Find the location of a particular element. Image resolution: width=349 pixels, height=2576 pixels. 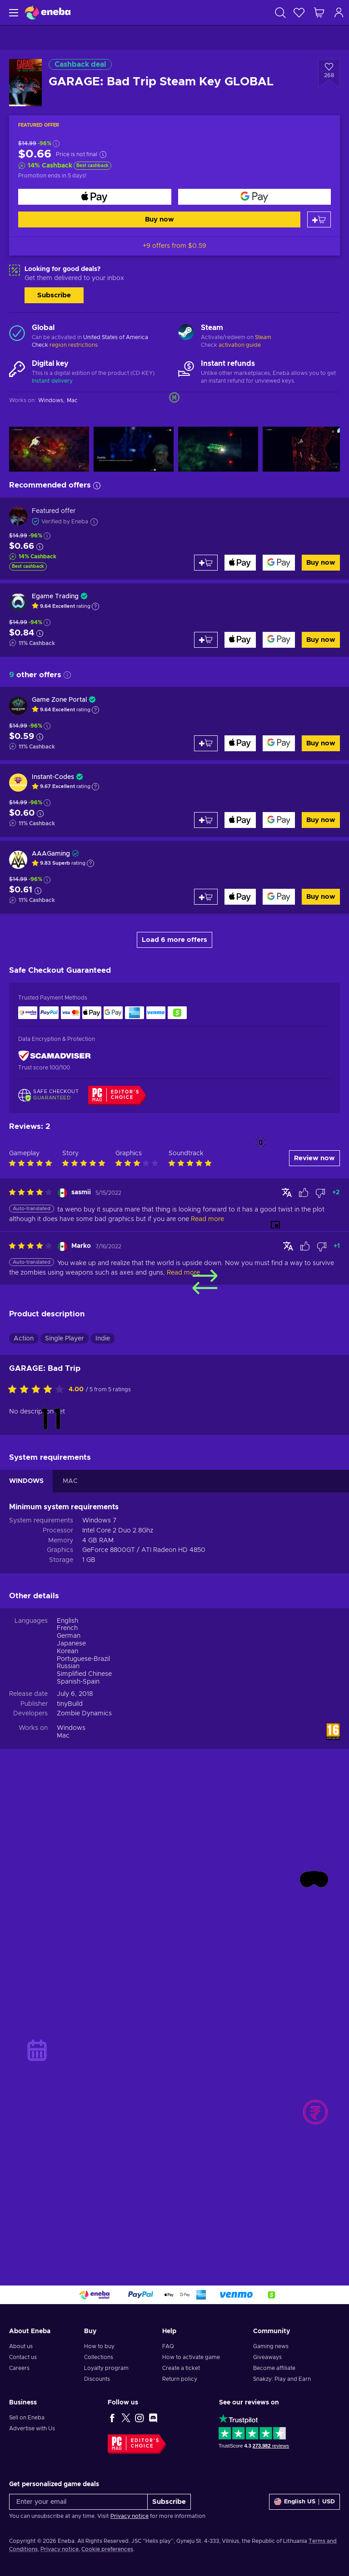

access apple vision pro settings is located at coordinates (314, 1879).